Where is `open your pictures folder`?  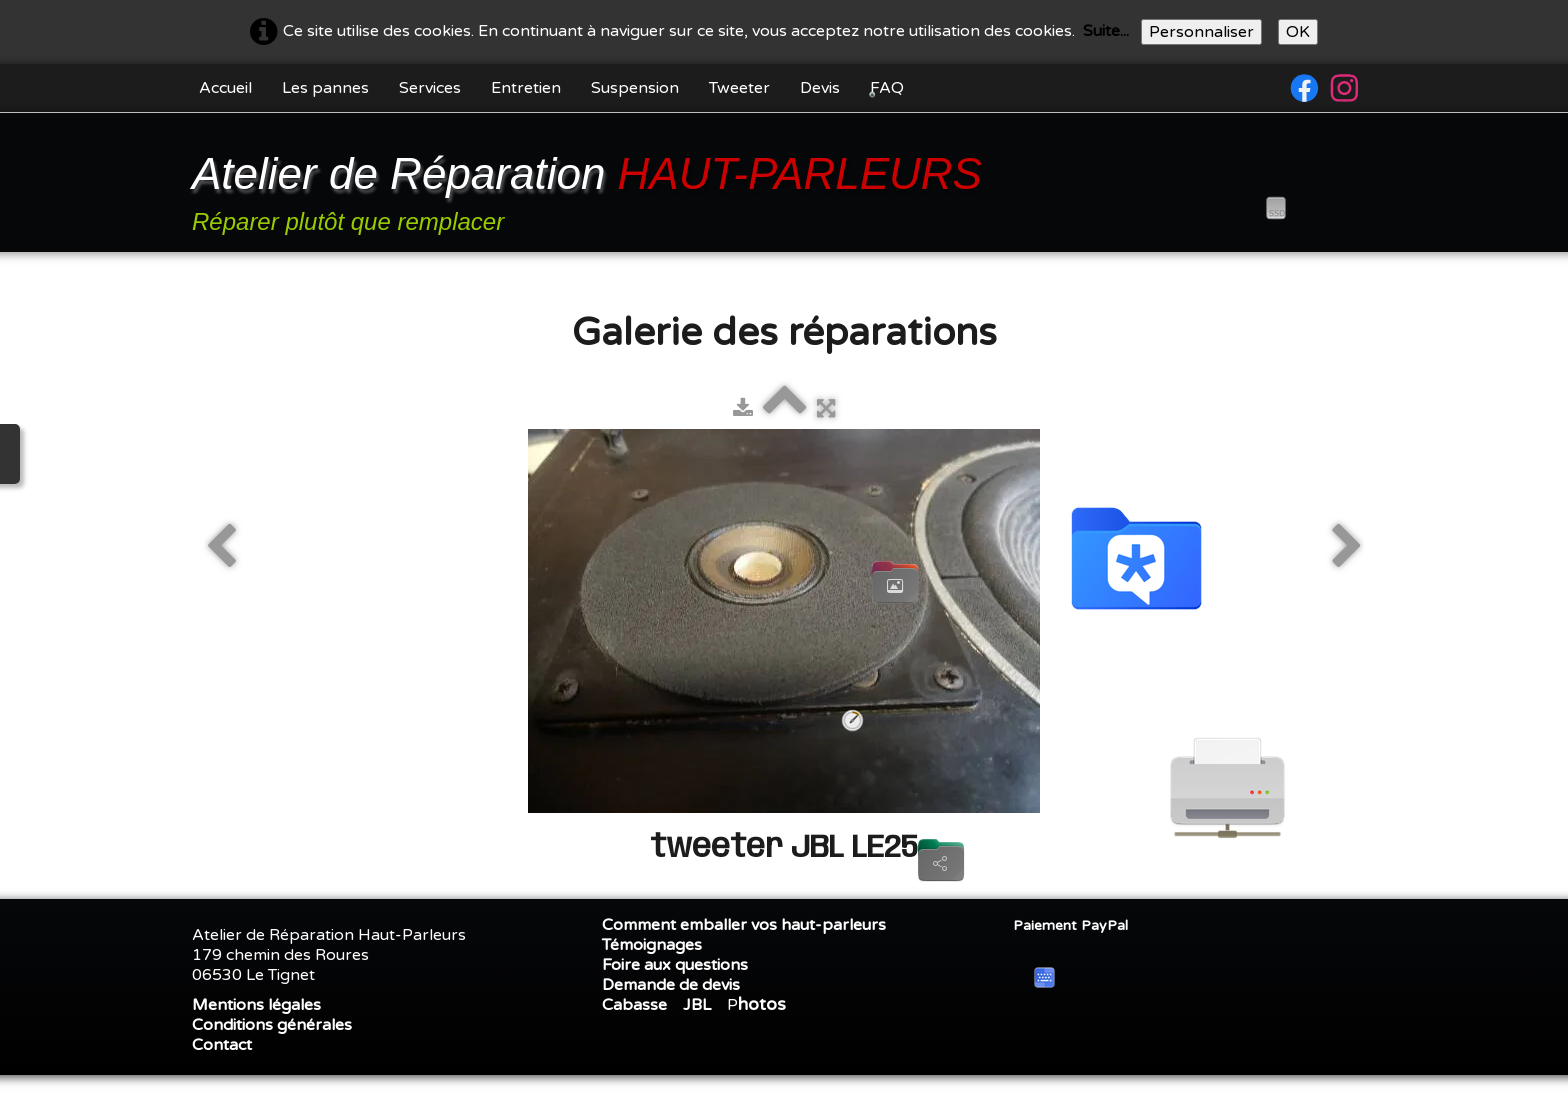 open your pictures folder is located at coordinates (895, 582).